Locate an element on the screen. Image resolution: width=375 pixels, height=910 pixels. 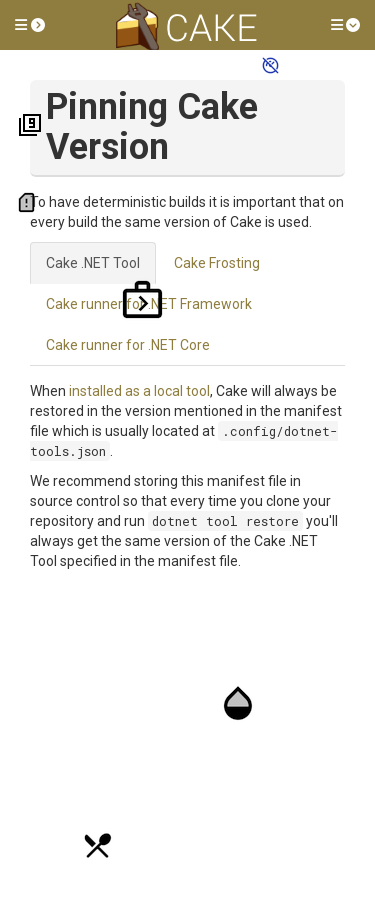
performance monitoring disabled is located at coordinates (270, 65).